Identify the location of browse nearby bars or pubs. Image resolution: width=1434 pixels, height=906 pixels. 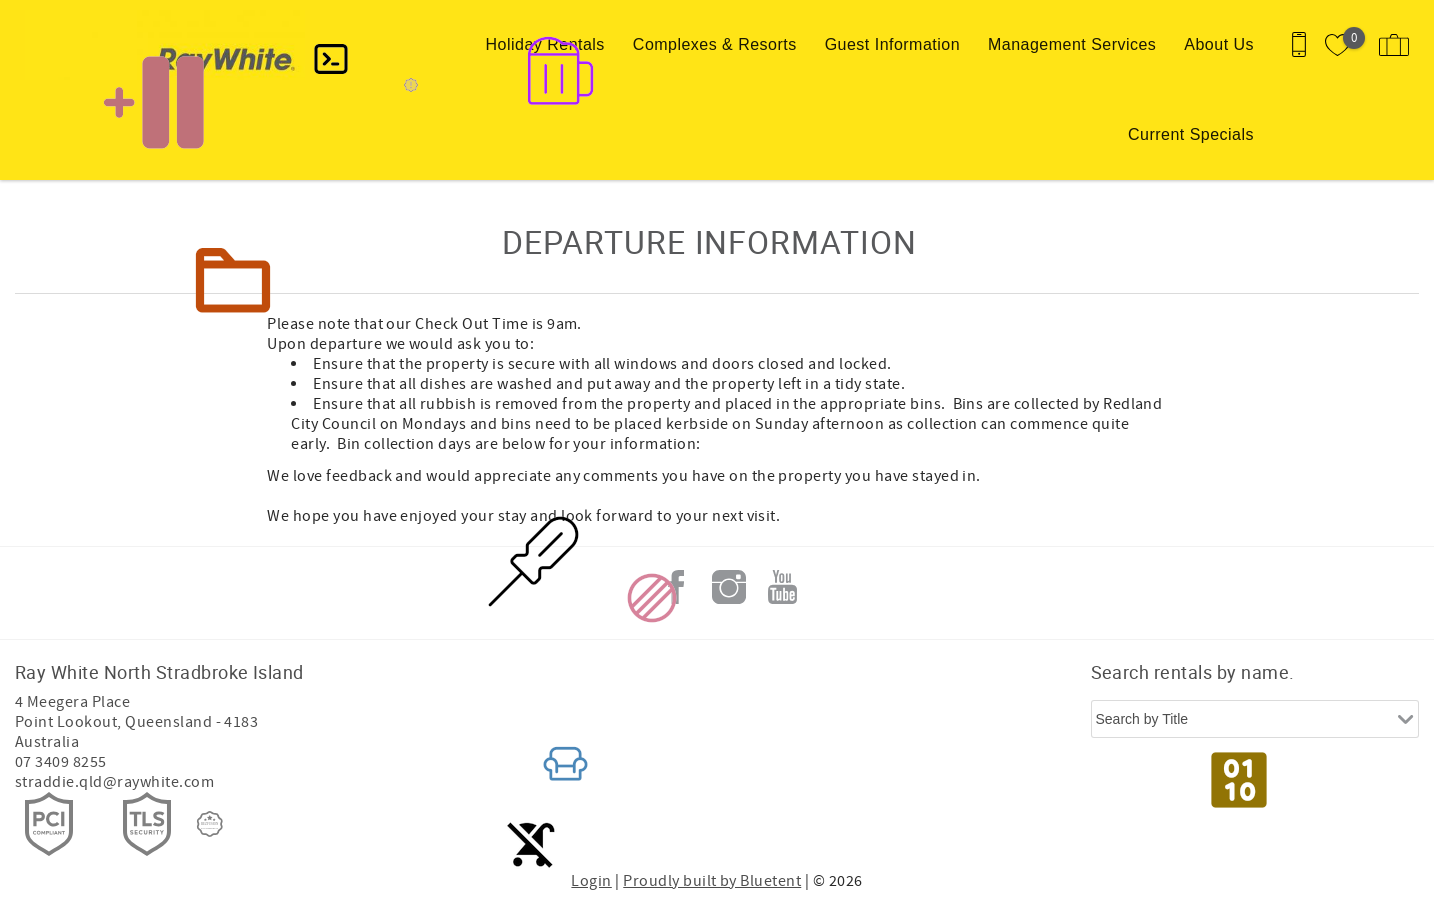
(556, 73).